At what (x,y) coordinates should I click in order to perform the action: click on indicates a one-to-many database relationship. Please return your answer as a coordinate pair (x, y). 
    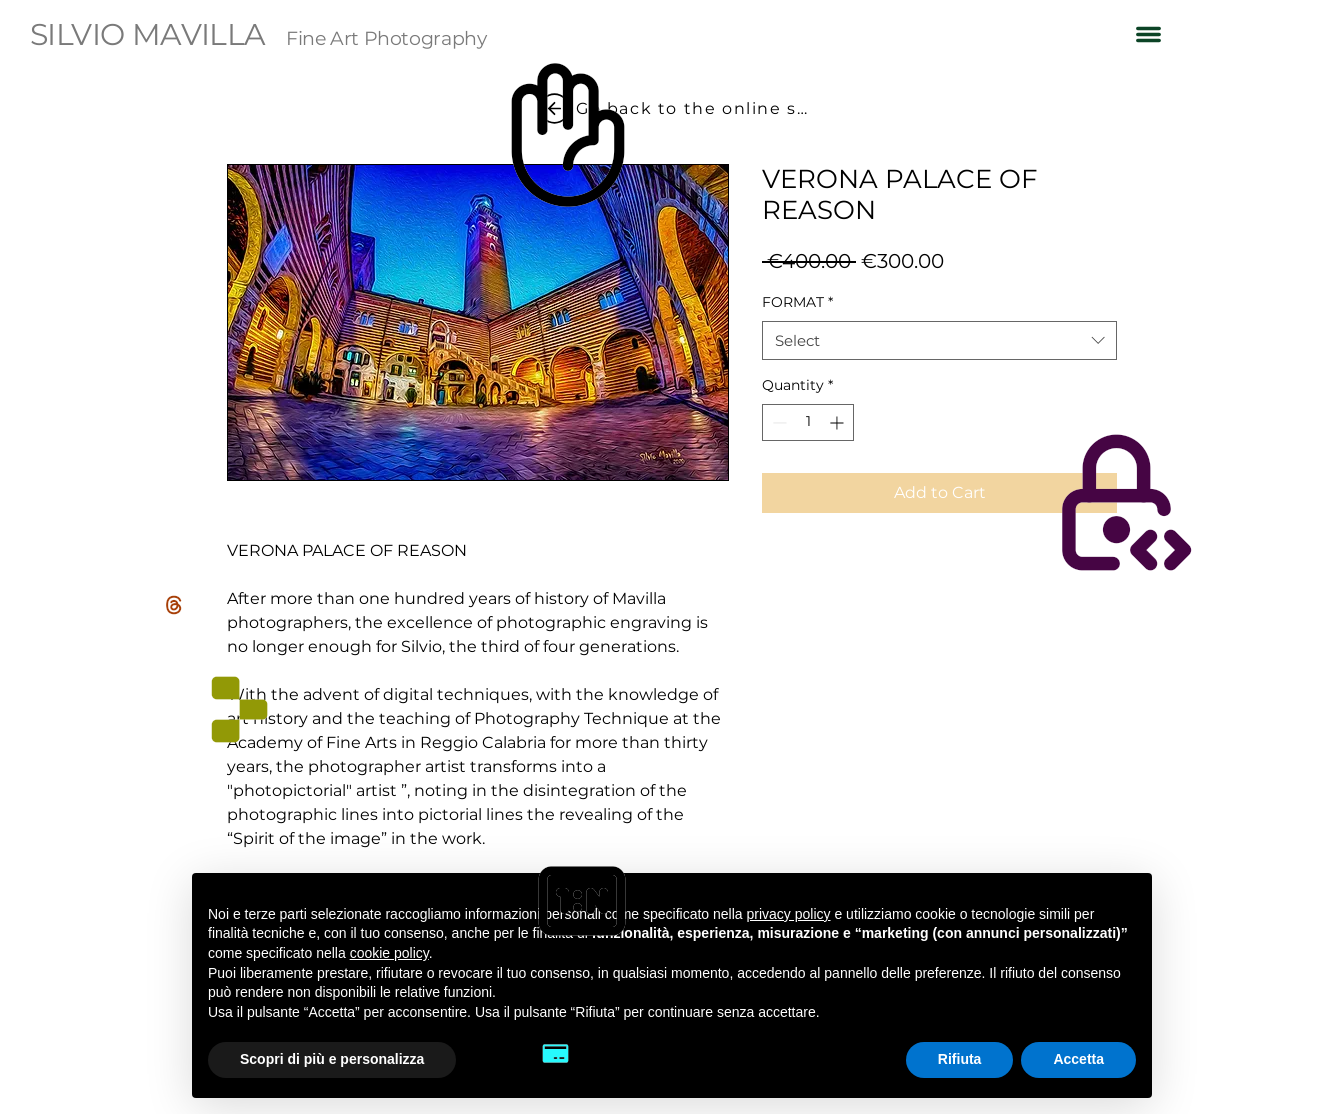
    Looking at the image, I should click on (582, 901).